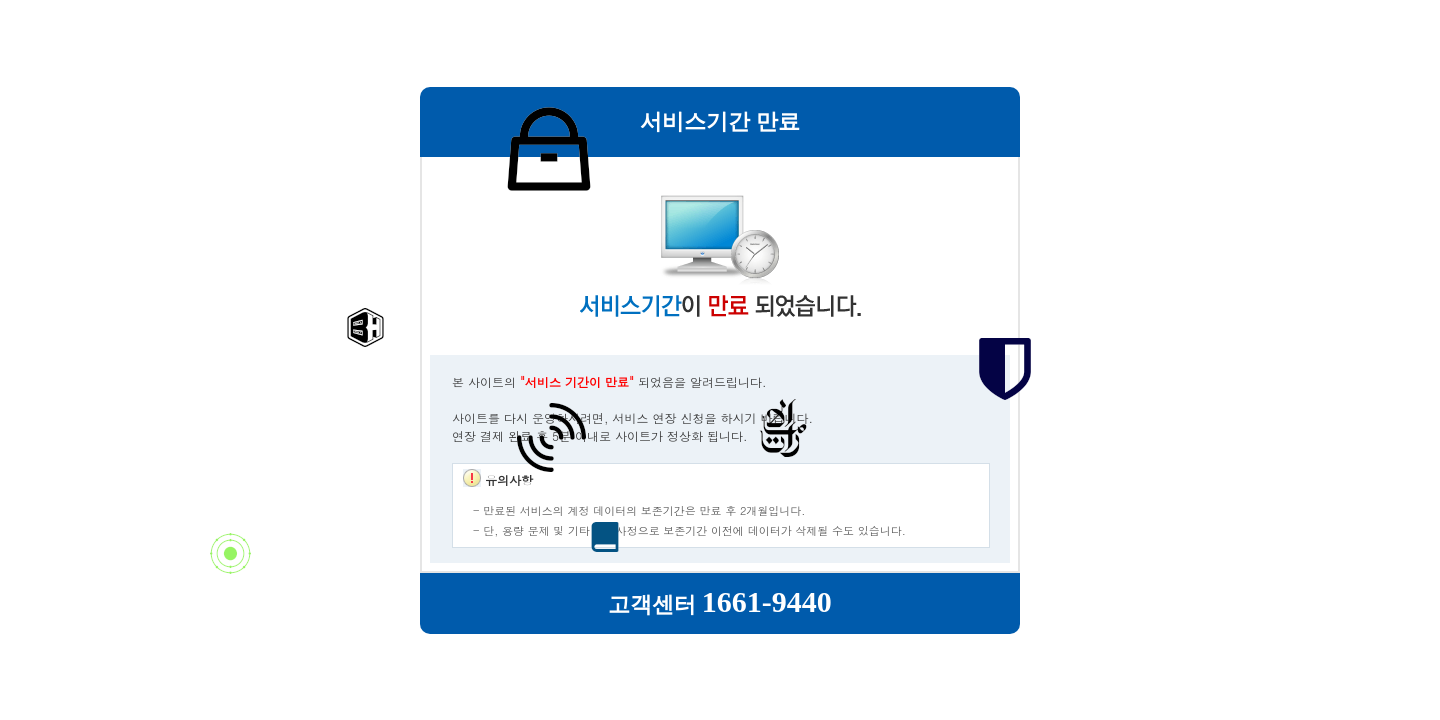 This screenshot has height=720, width=1440. What do you see at coordinates (551, 437) in the screenshot?
I see `sonarqube server logo` at bounding box center [551, 437].